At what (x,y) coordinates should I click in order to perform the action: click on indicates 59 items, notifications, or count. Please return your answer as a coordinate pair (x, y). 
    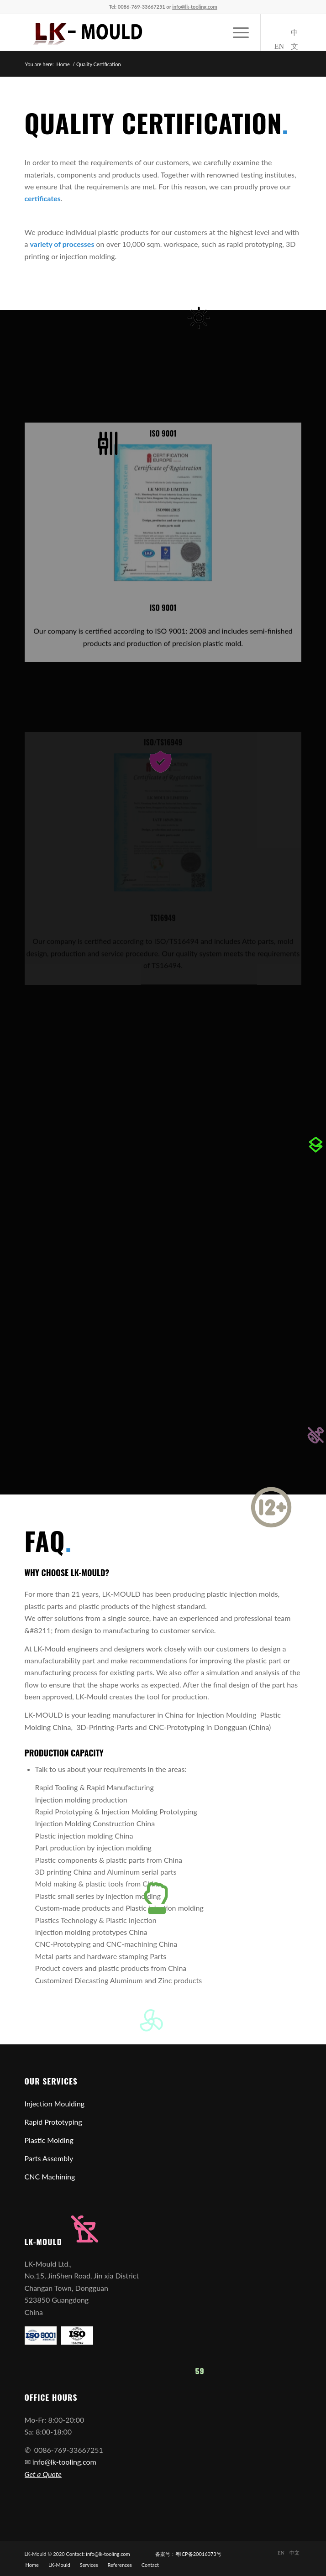
    Looking at the image, I should click on (200, 2371).